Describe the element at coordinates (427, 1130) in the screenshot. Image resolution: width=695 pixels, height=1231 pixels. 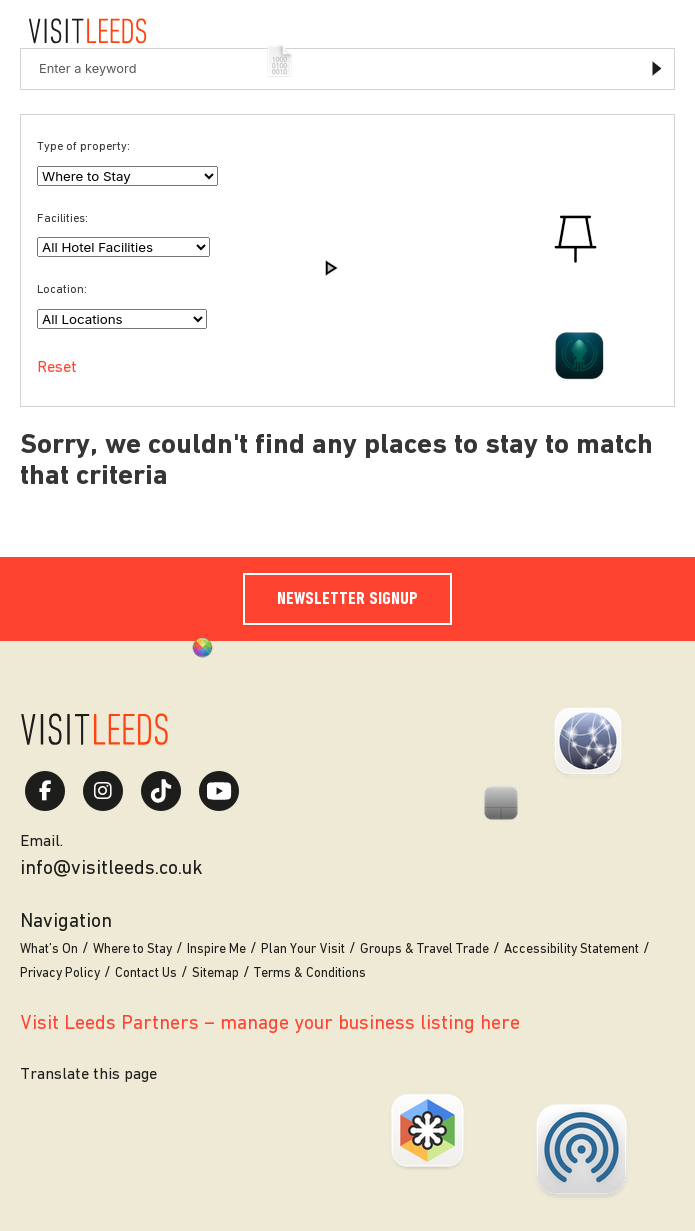
I see `open boxy svg vector graphics editor` at that location.